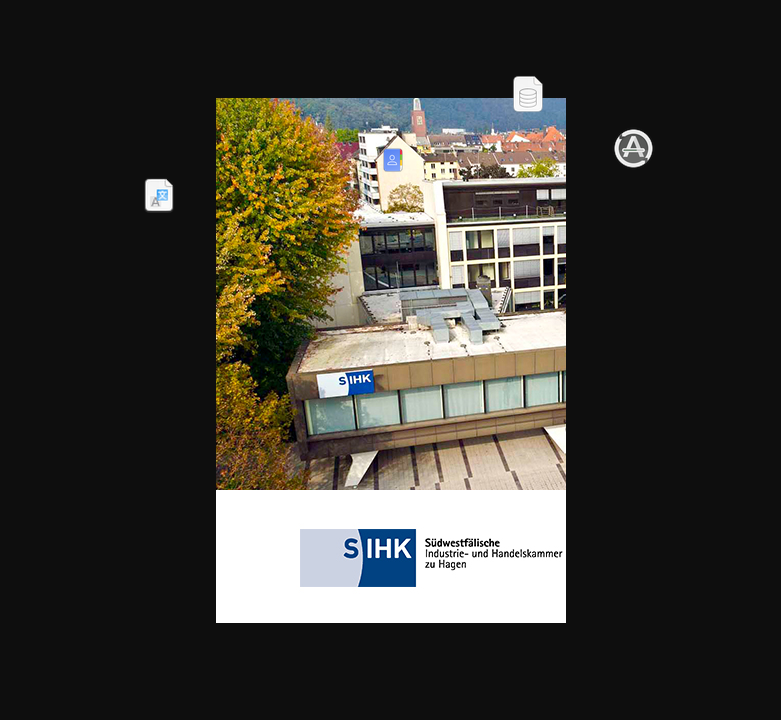  I want to click on open address book application, so click(393, 160).